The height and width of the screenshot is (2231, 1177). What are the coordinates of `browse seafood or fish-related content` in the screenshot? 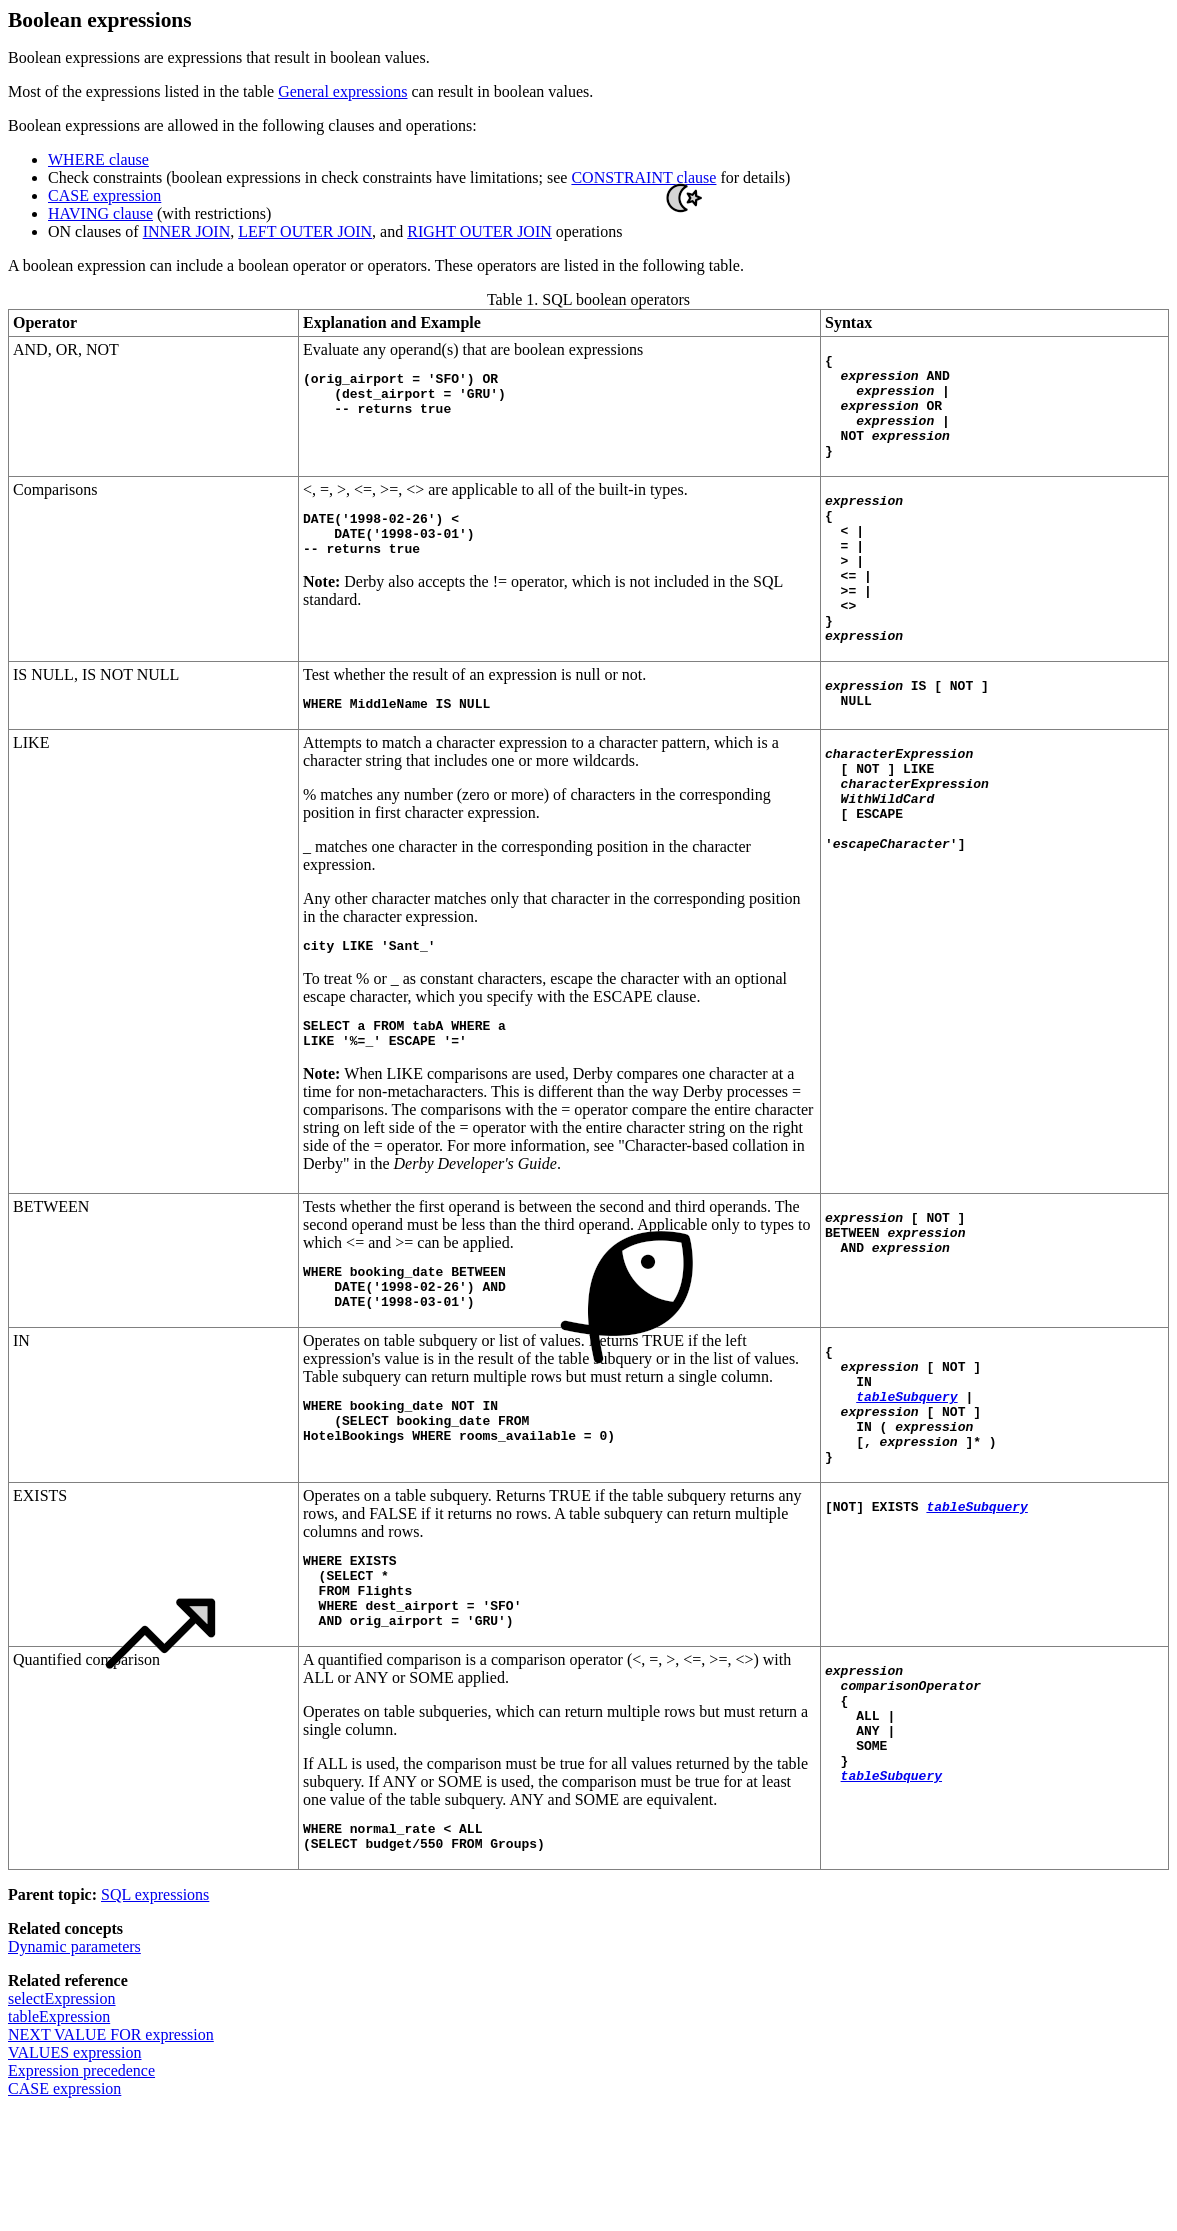 It's located at (631, 1292).